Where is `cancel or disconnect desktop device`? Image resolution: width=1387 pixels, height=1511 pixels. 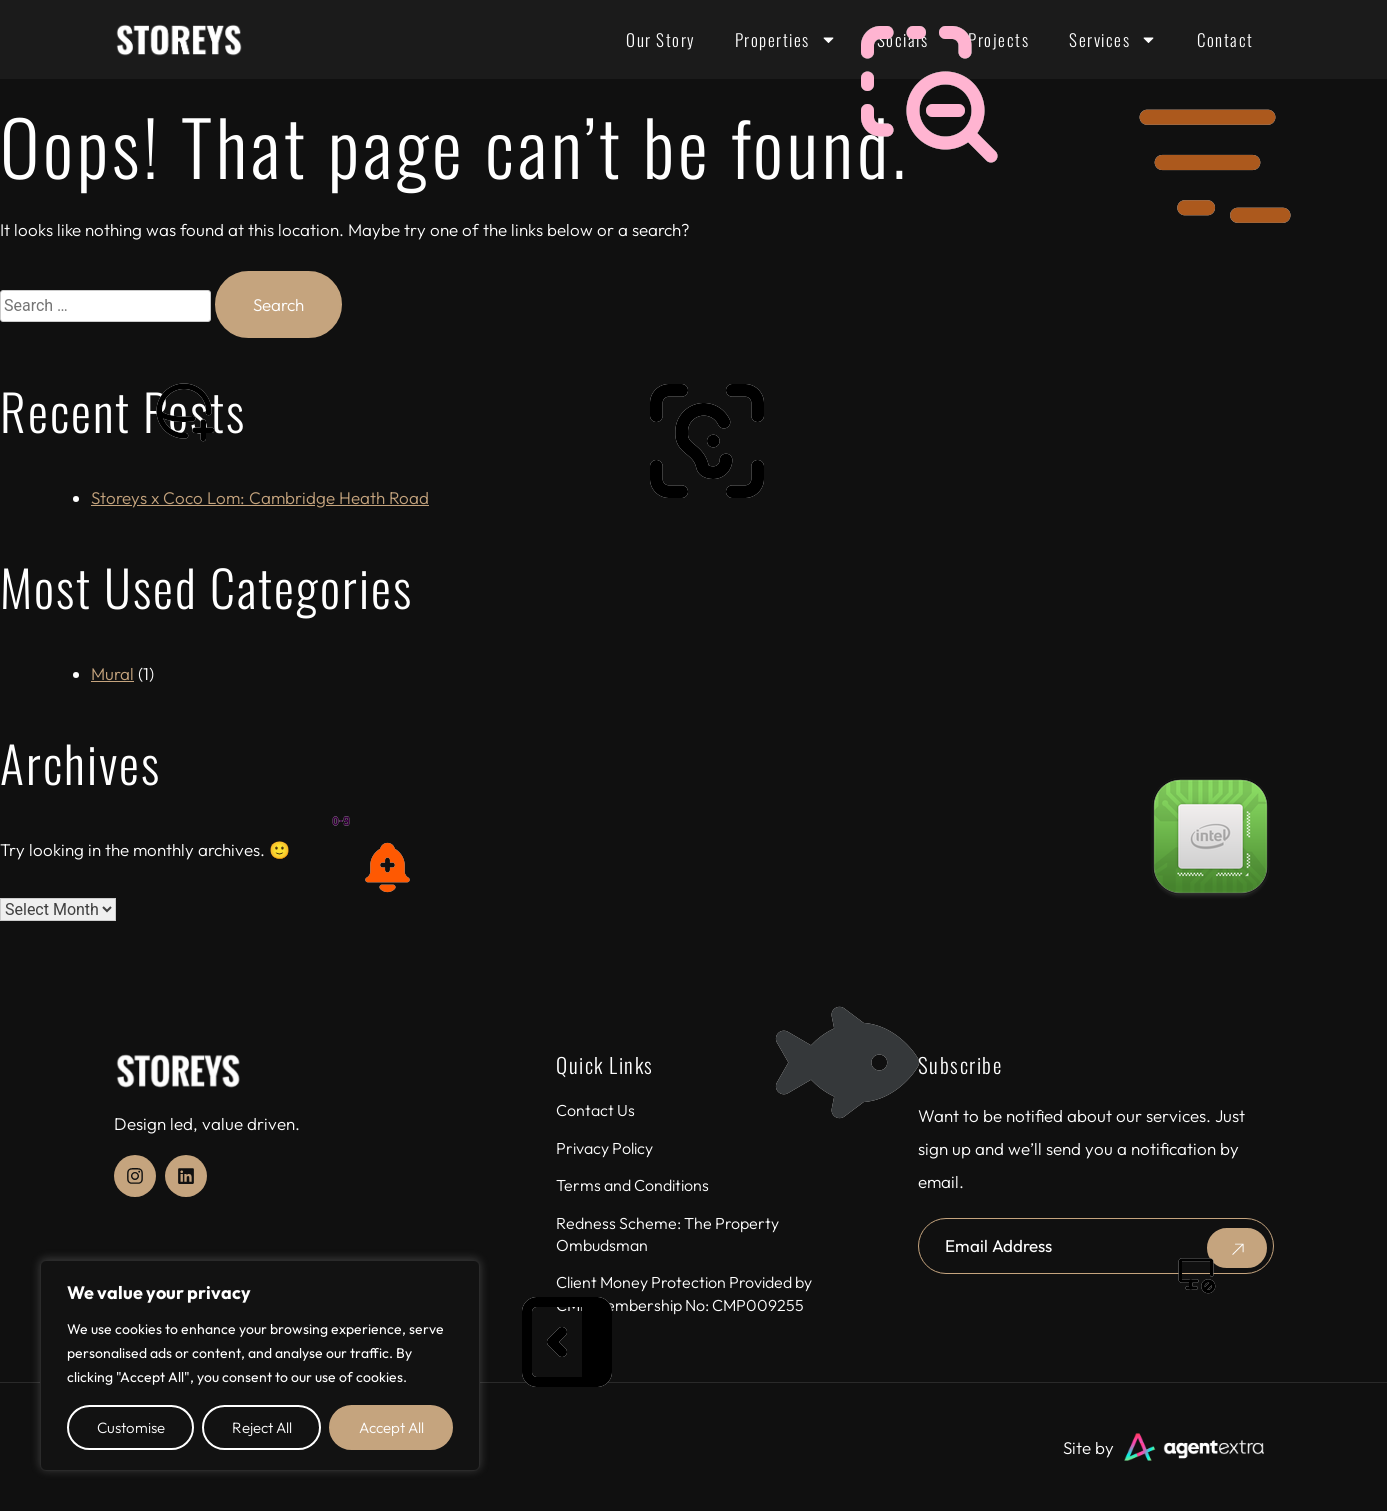
cancel or disconnect desktop device is located at coordinates (1196, 1274).